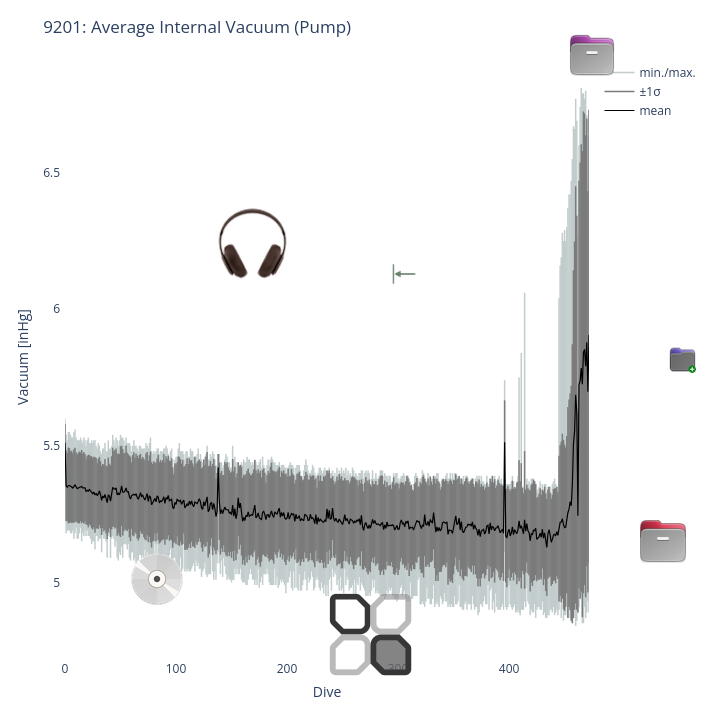 The height and width of the screenshot is (720, 719). Describe the element at coordinates (592, 55) in the screenshot. I see `open the file manager application` at that location.